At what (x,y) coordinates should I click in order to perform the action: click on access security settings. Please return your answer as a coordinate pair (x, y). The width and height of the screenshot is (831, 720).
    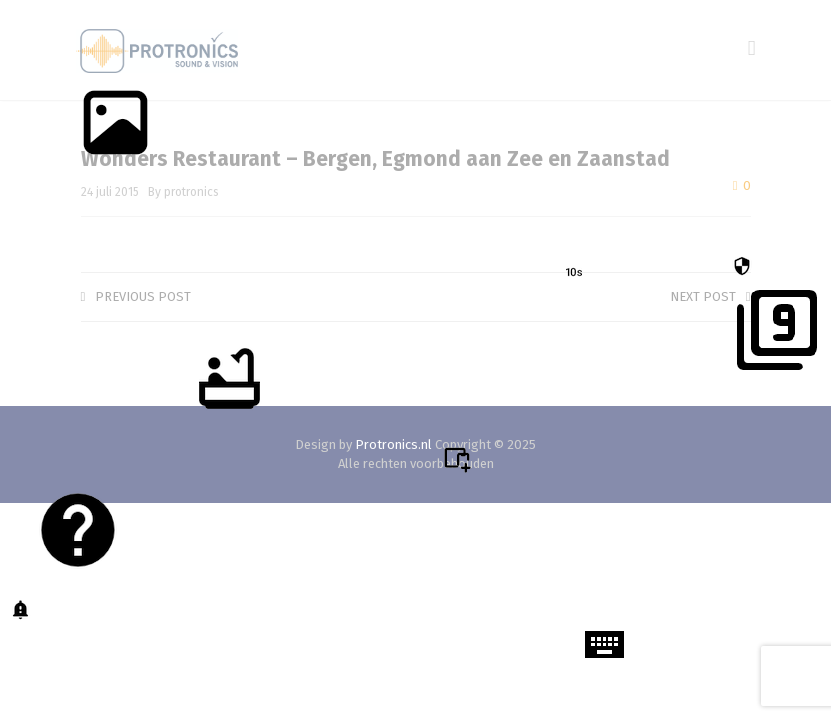
    Looking at the image, I should click on (742, 266).